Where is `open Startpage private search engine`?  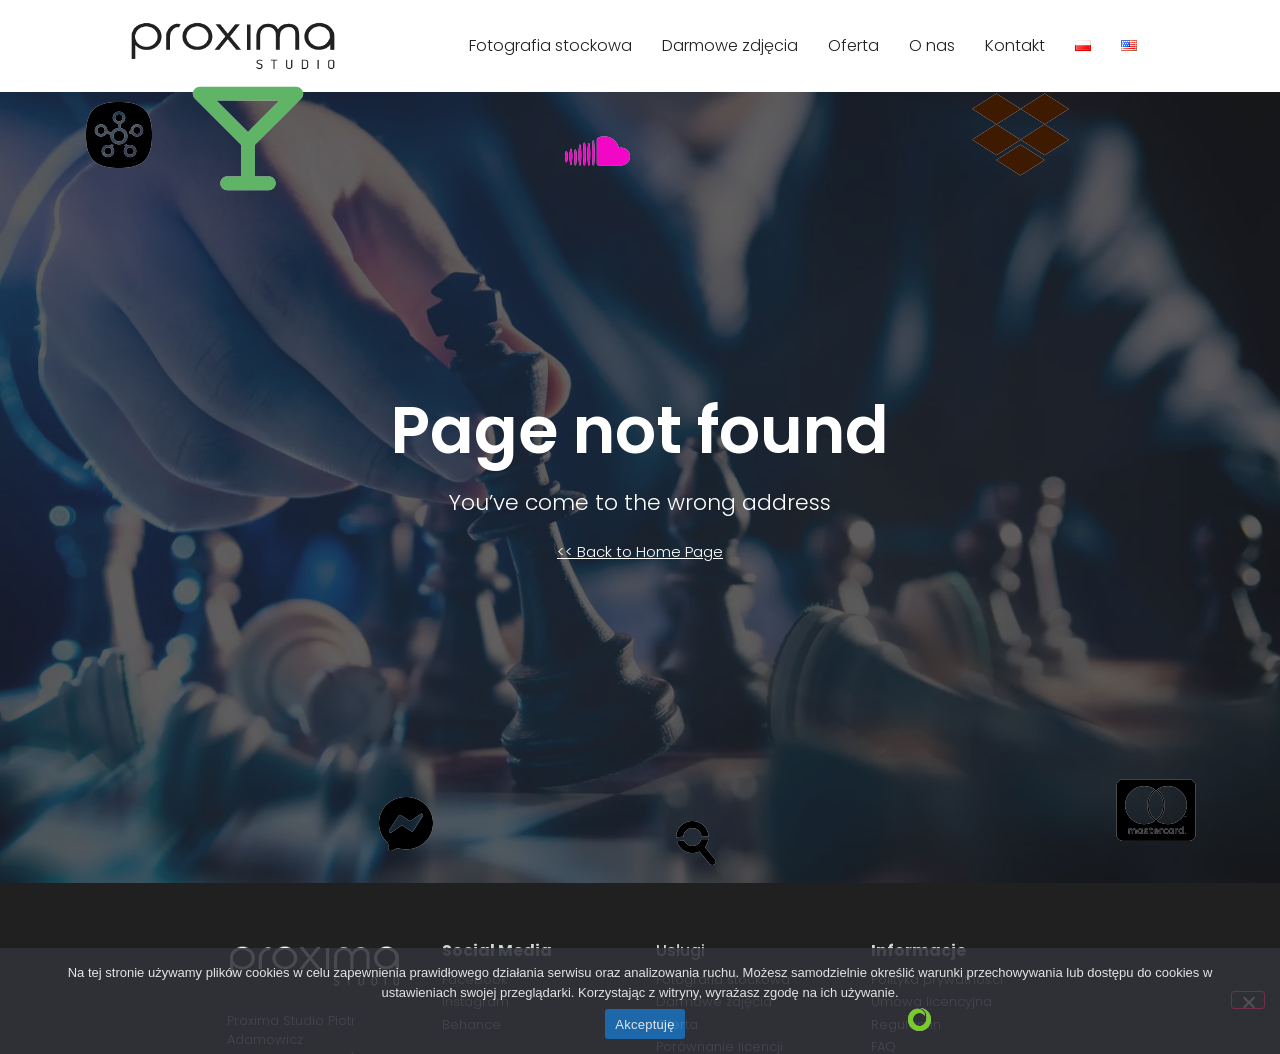 open Startpage private search engine is located at coordinates (696, 843).